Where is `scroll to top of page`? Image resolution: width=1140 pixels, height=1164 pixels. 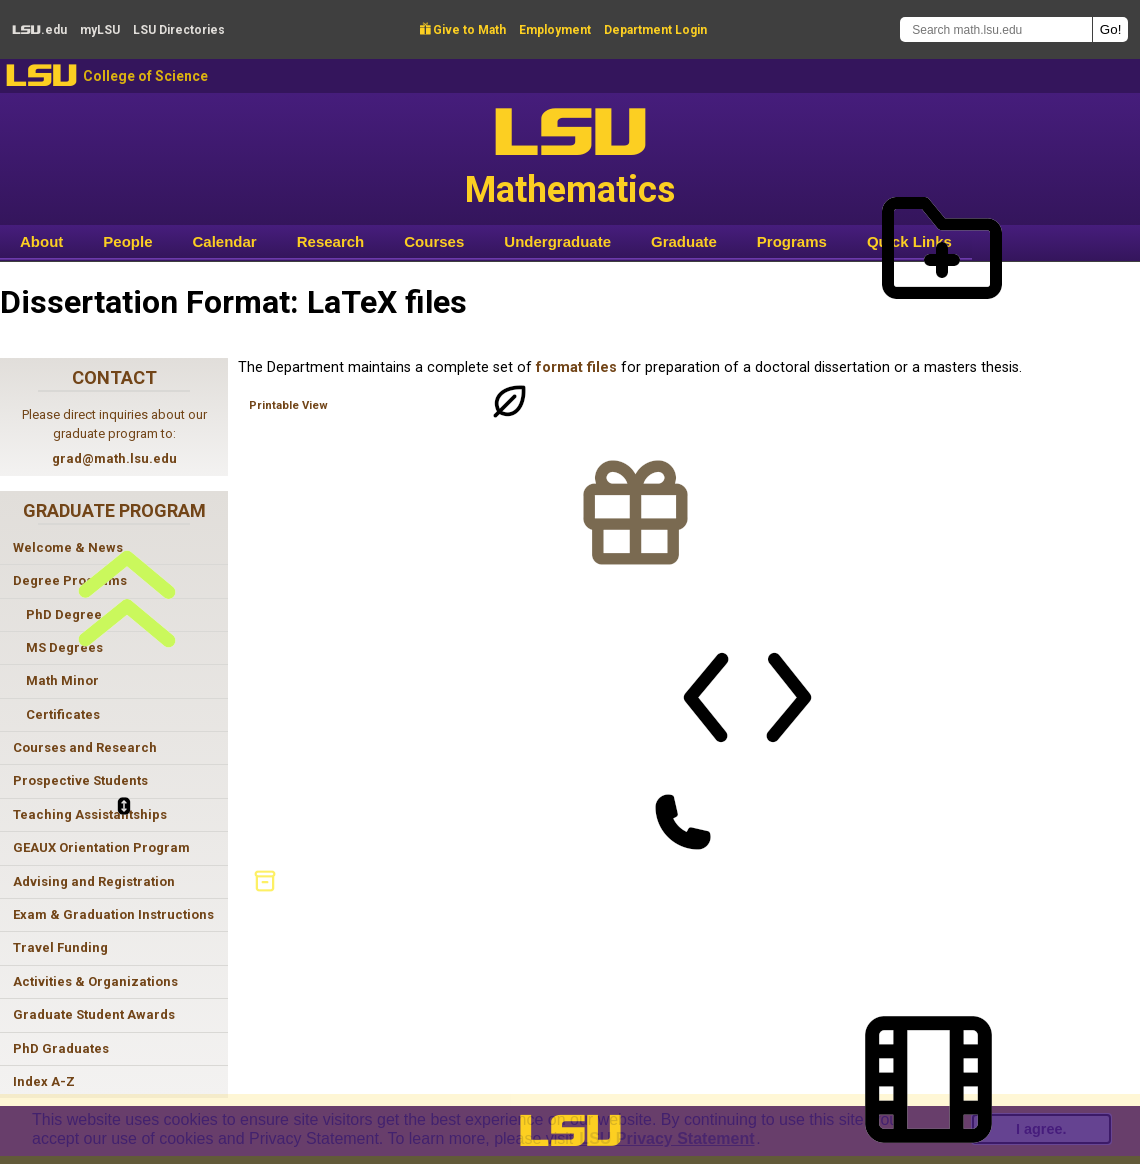
scroll to top of page is located at coordinates (127, 599).